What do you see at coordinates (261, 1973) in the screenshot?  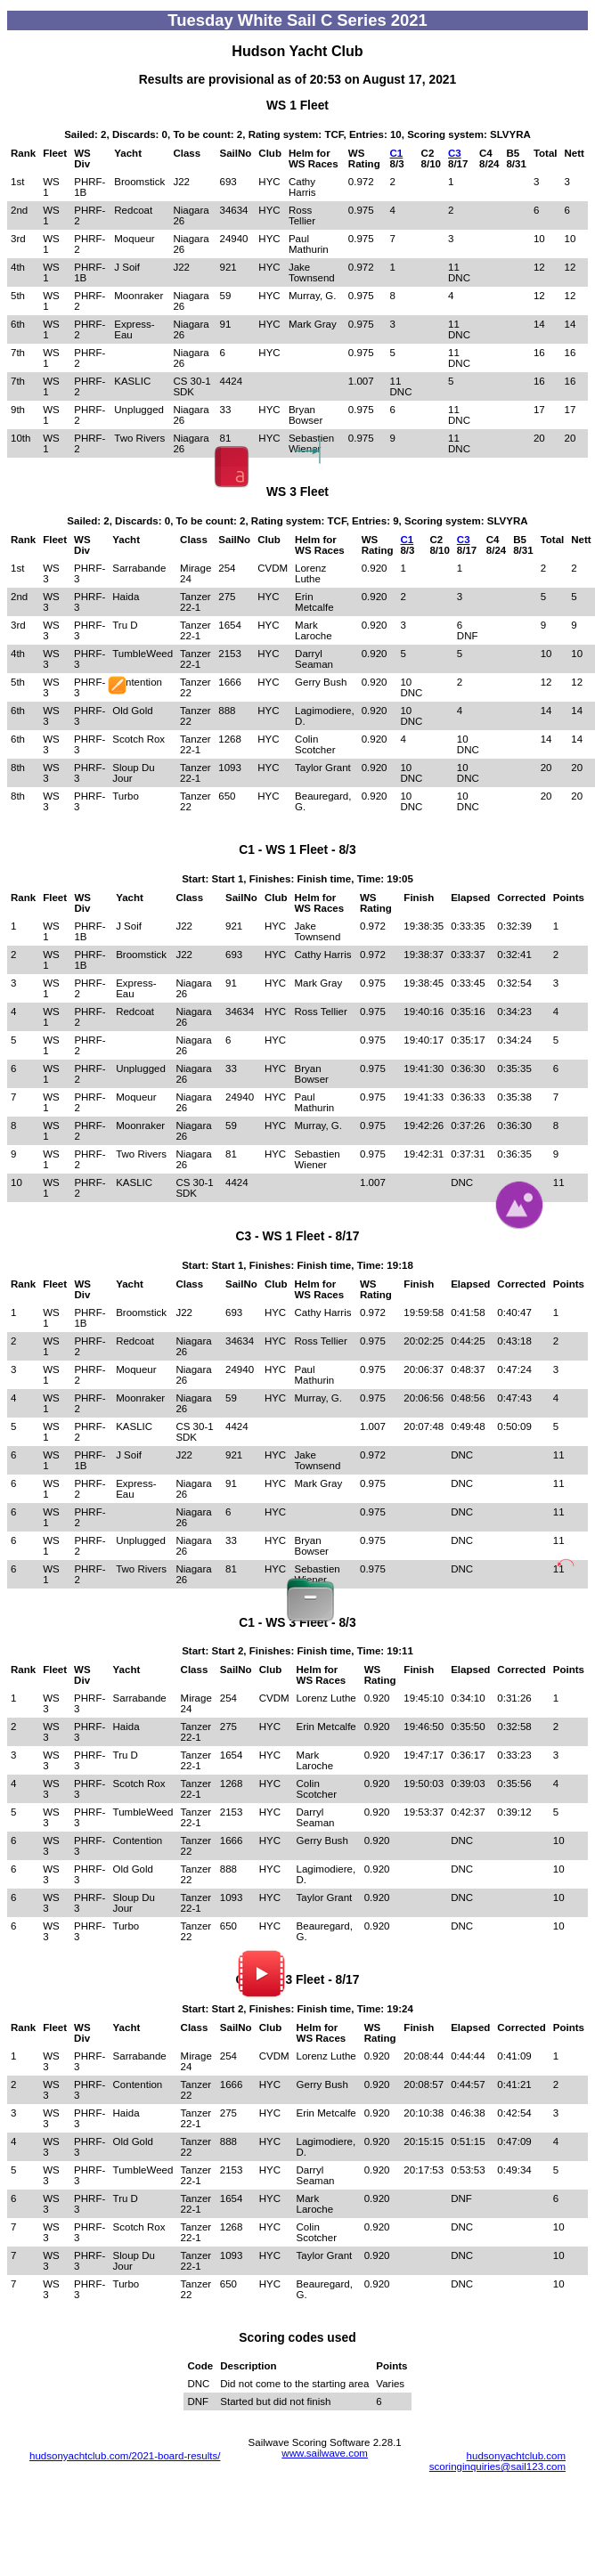 I see `open copypastegrab video downloader app` at bounding box center [261, 1973].